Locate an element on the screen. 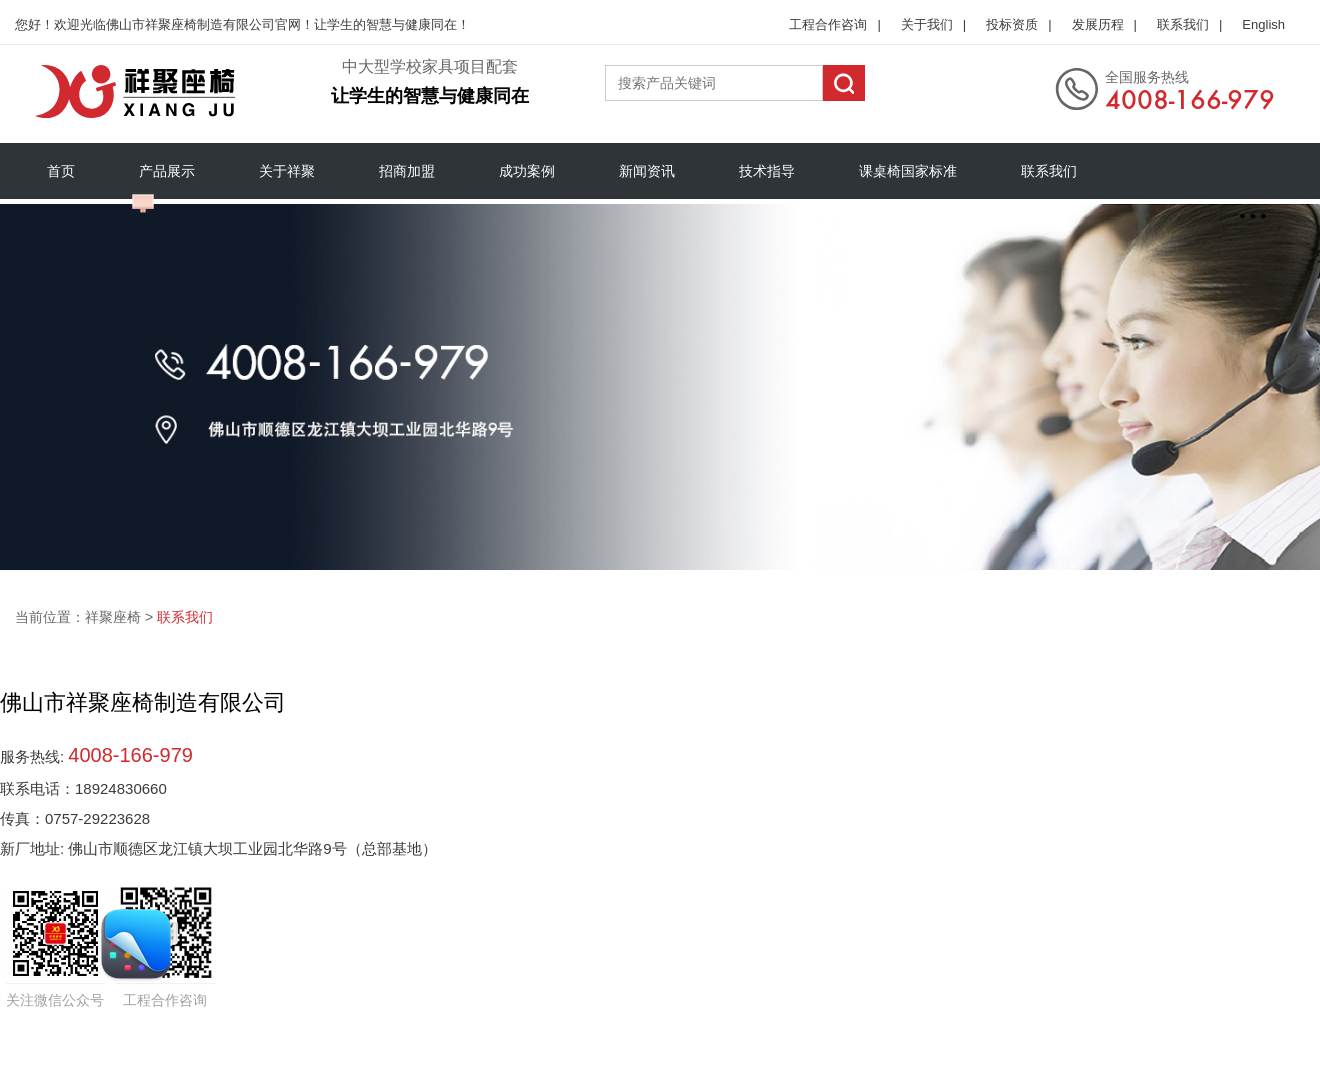 The width and height of the screenshot is (1320, 1071). open CleanShot X screen capture app is located at coordinates (136, 944).